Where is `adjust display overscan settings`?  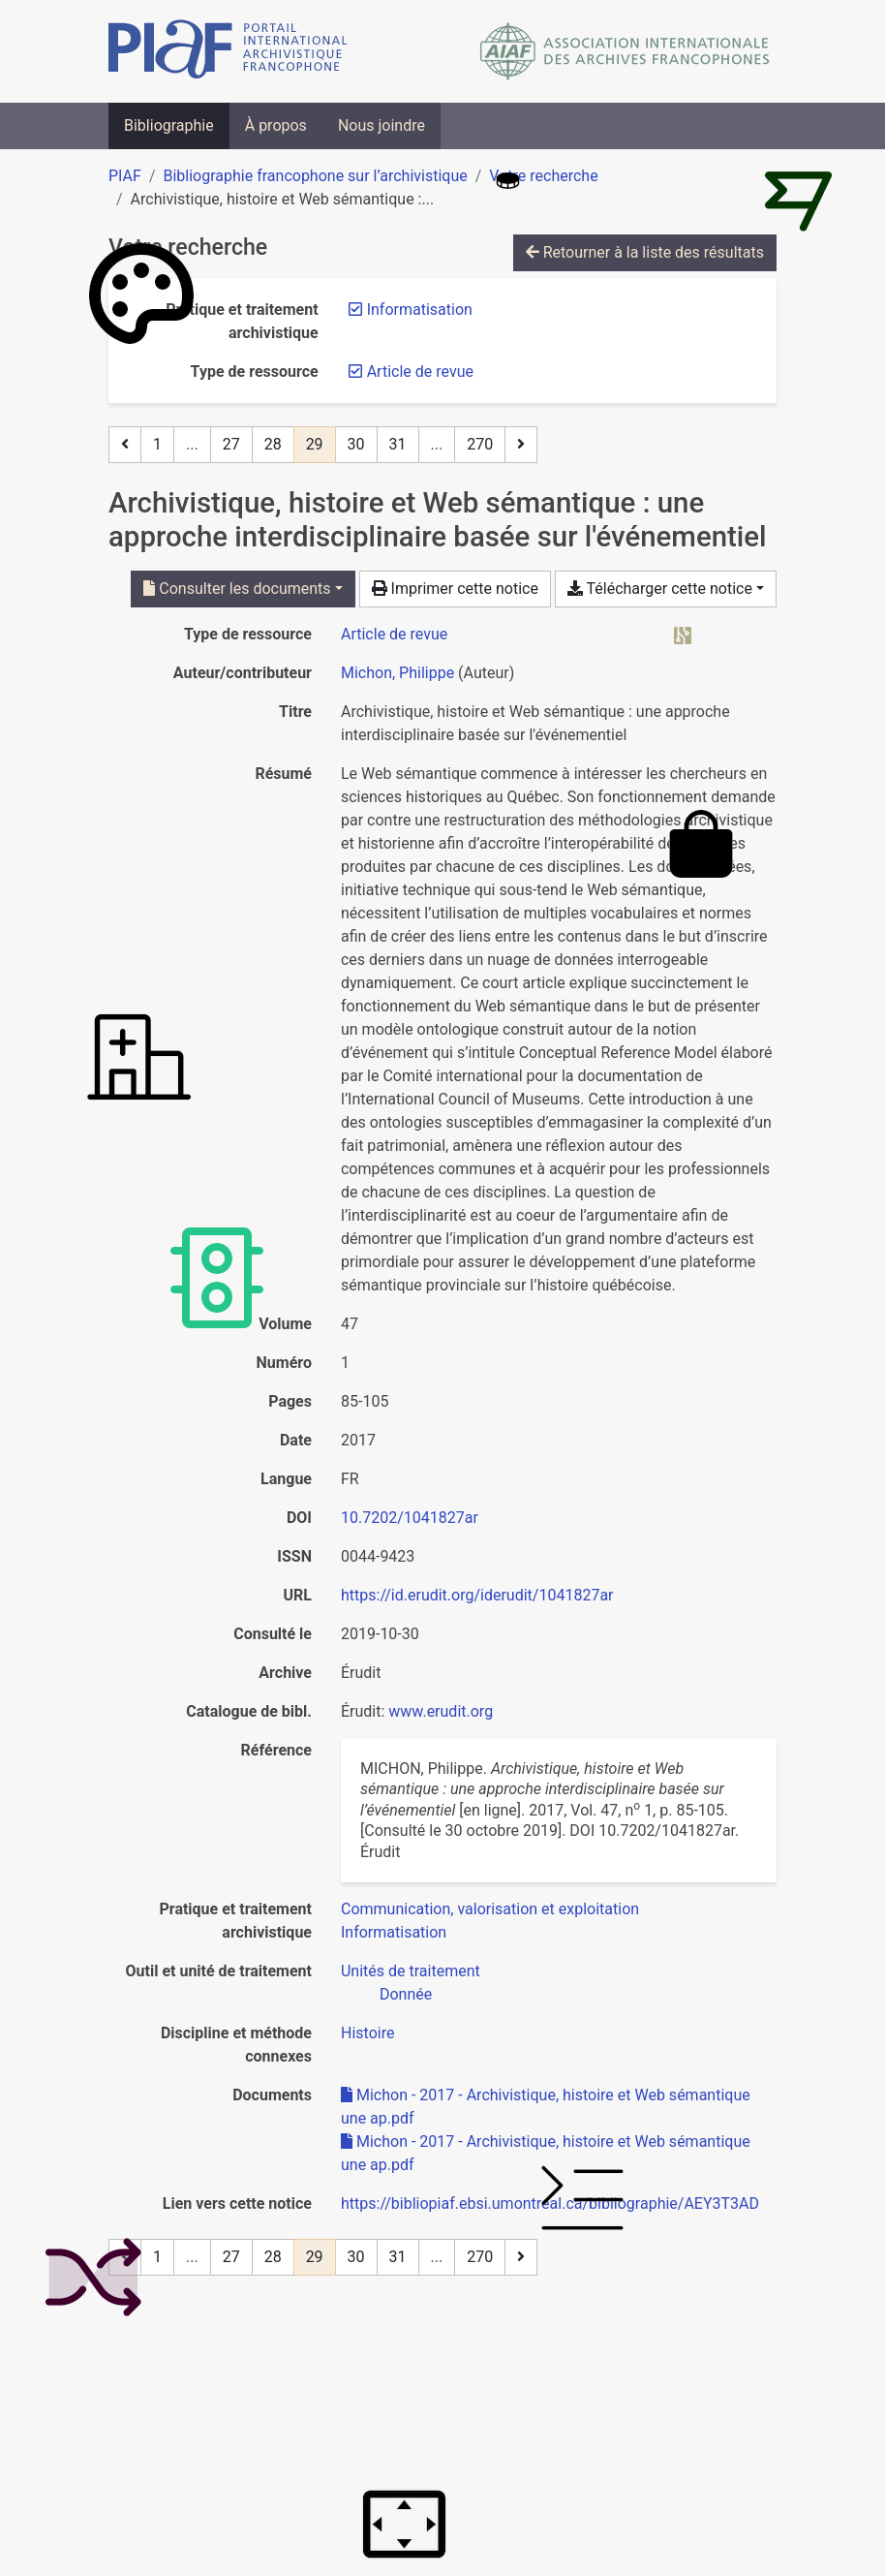 adjust display overscan settings is located at coordinates (404, 2524).